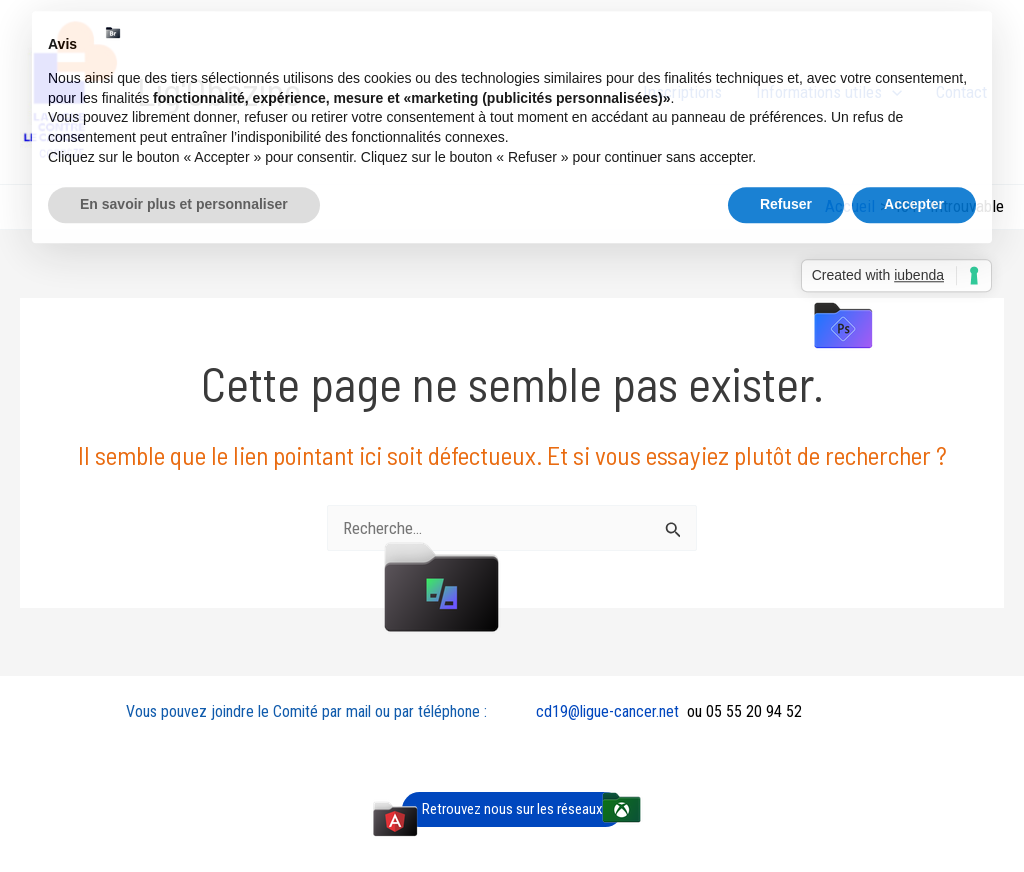  Describe the element at coordinates (395, 820) in the screenshot. I see `folder containing Angular project files` at that location.